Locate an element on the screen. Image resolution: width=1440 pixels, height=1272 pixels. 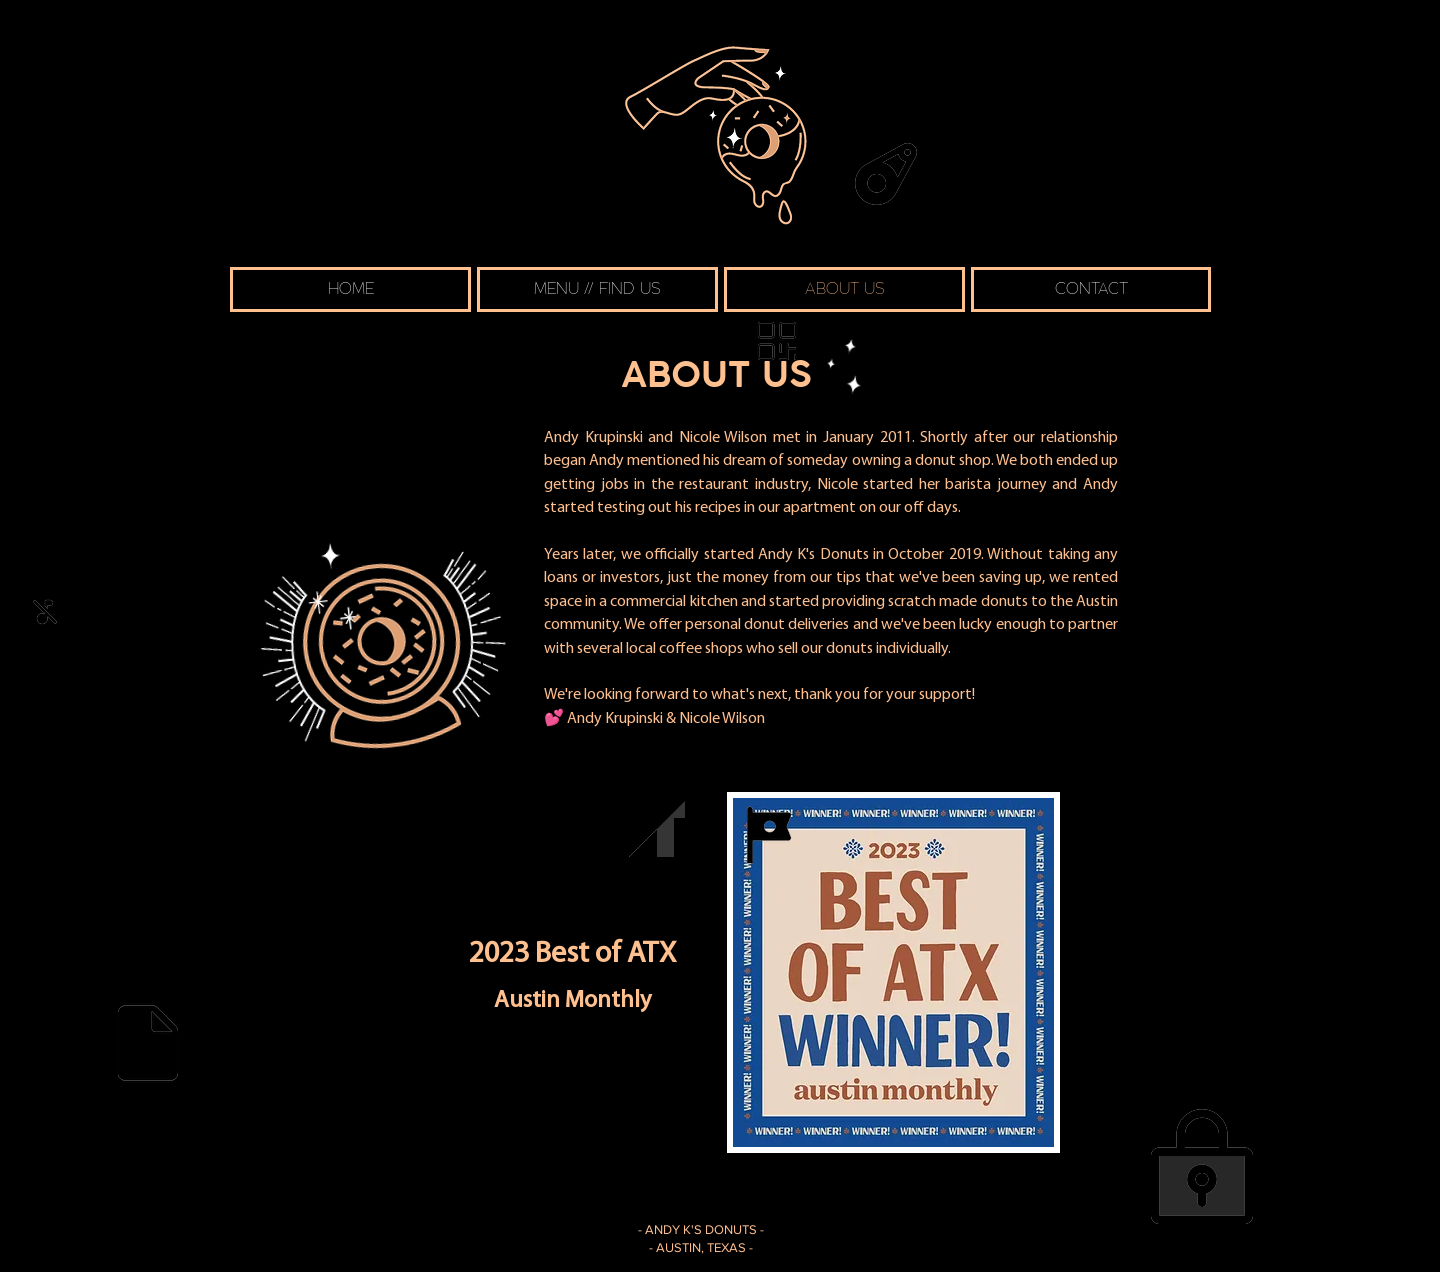
access a file or document is located at coordinates (148, 1043).